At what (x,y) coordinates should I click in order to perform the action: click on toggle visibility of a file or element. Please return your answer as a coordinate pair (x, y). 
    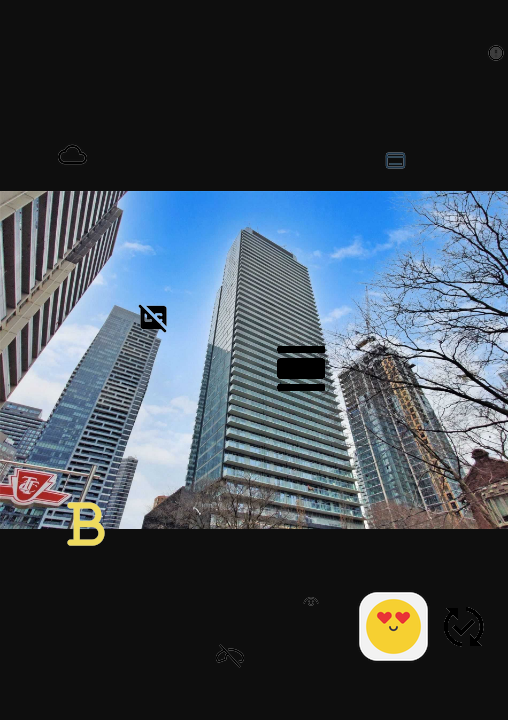
    Looking at the image, I should click on (311, 602).